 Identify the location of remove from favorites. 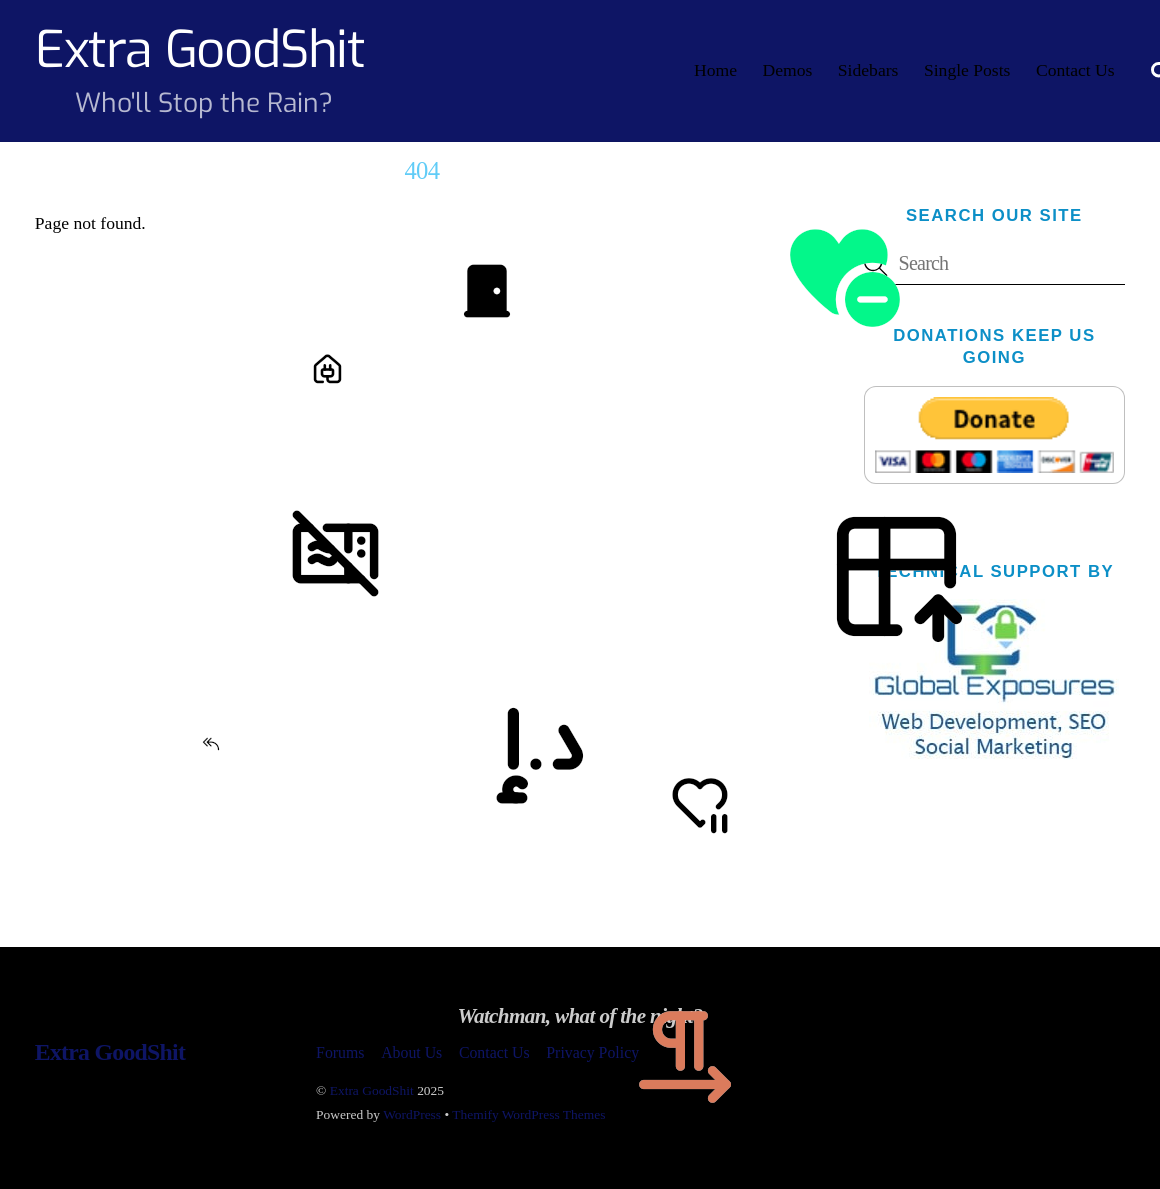
(845, 272).